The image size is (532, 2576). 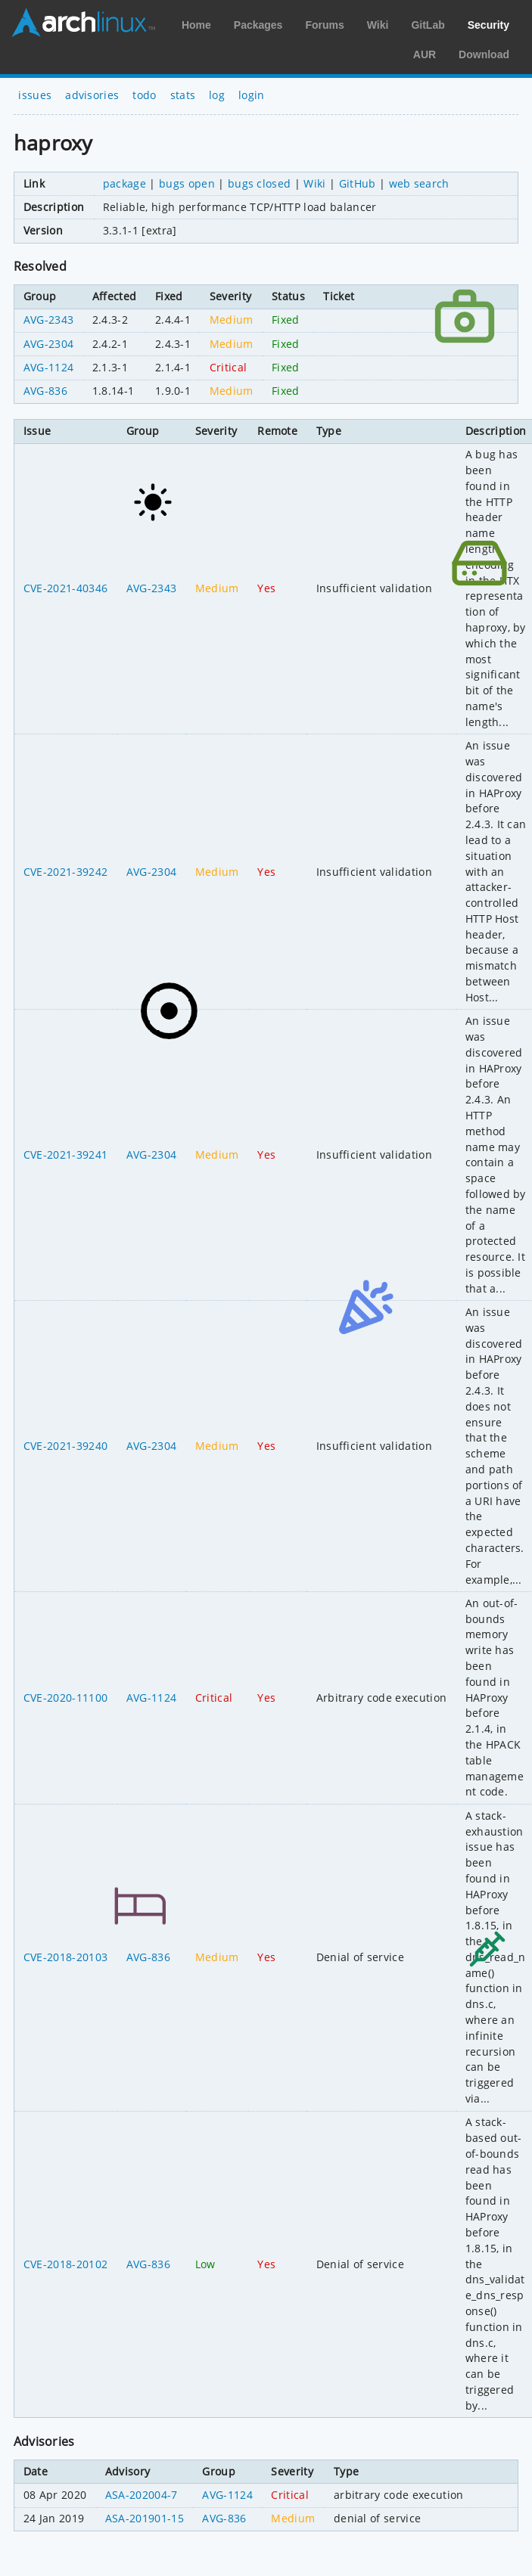 What do you see at coordinates (138, 1906) in the screenshot?
I see `view accommodation or hotel options` at bounding box center [138, 1906].